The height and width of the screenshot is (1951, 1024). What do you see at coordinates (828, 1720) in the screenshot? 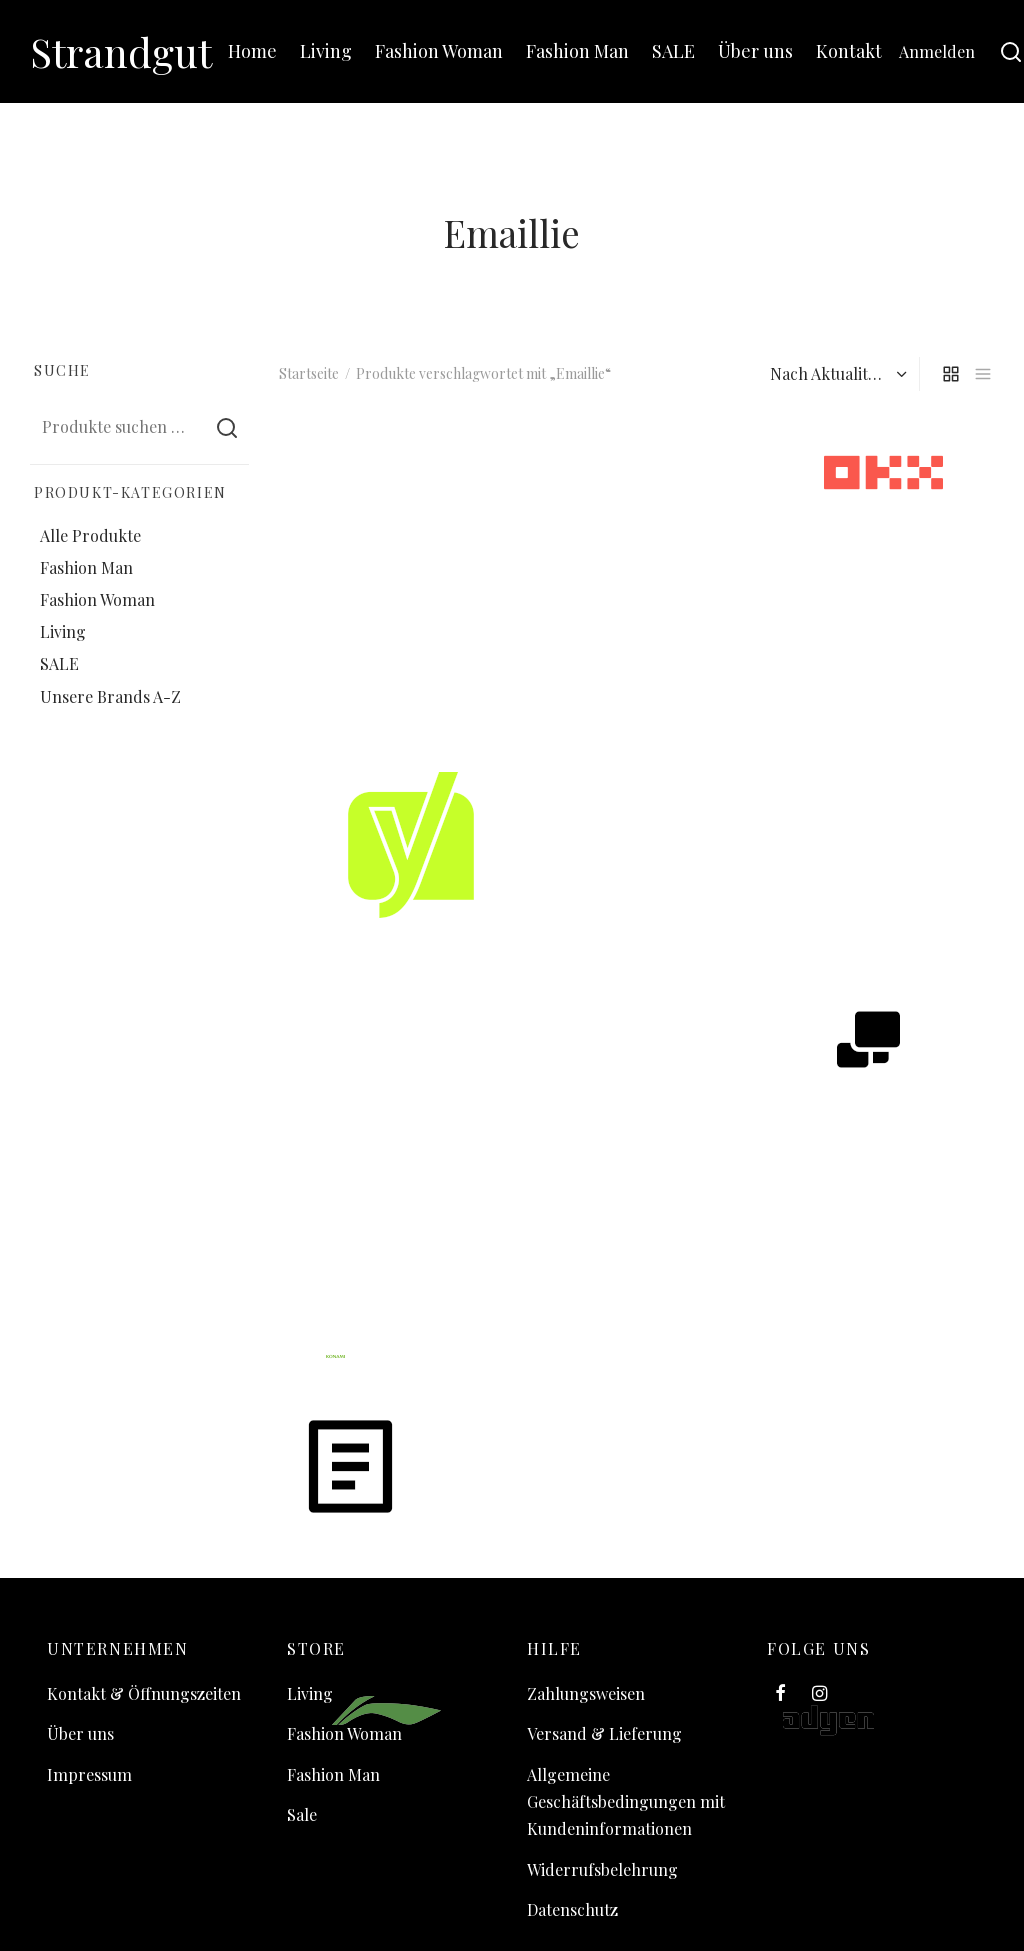
I see `adyen payment platform logo` at bounding box center [828, 1720].